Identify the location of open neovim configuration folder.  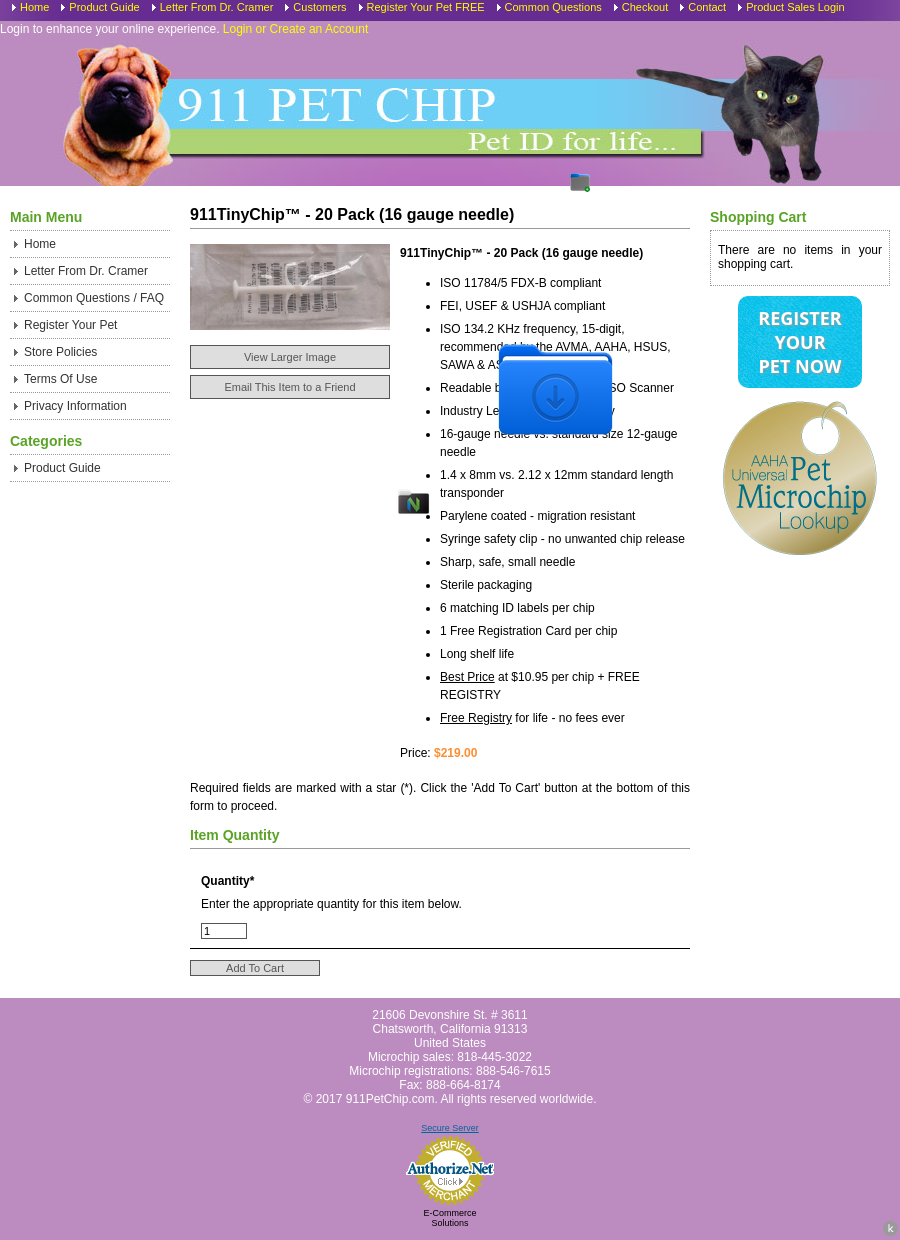
(413, 502).